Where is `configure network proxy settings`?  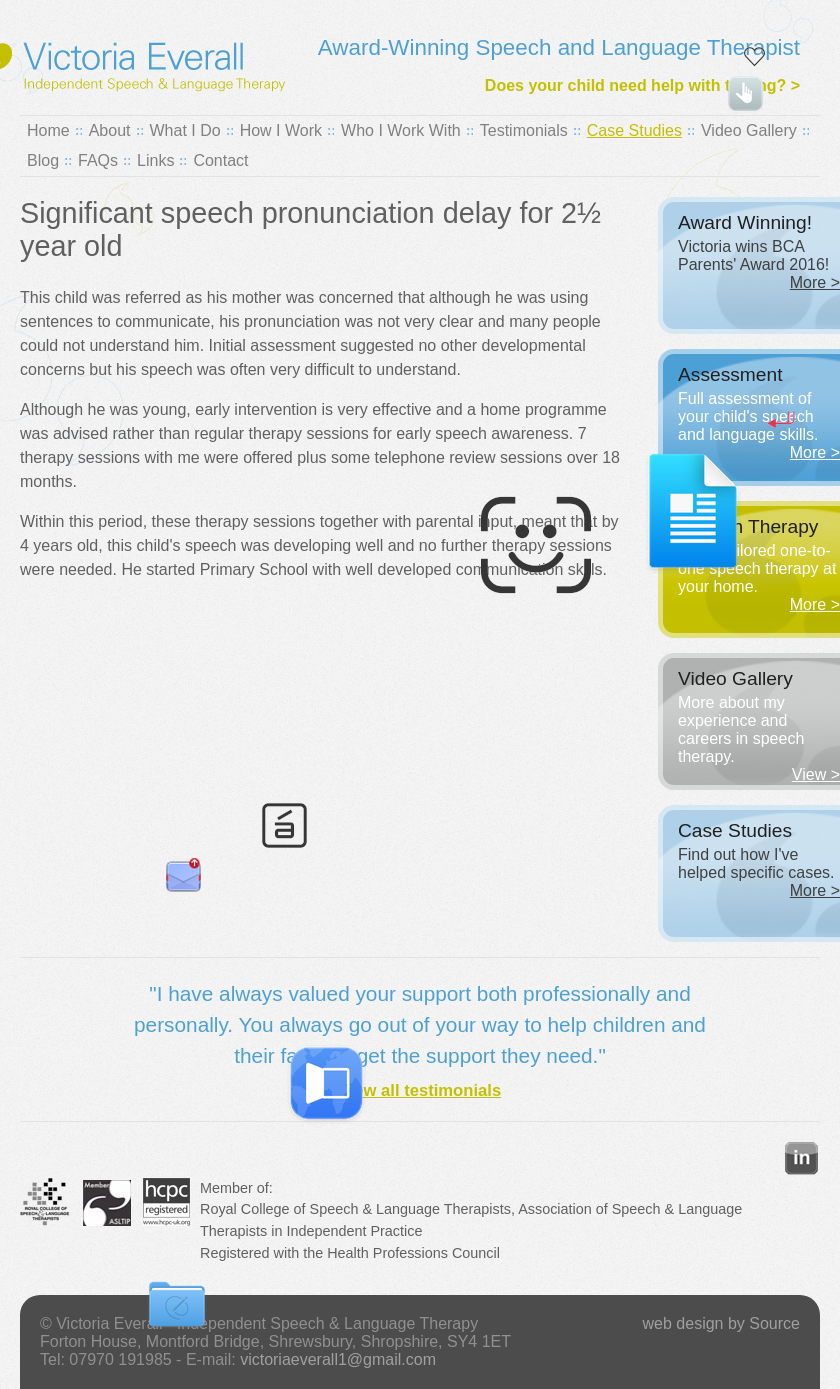 configure network proxy settings is located at coordinates (326, 1084).